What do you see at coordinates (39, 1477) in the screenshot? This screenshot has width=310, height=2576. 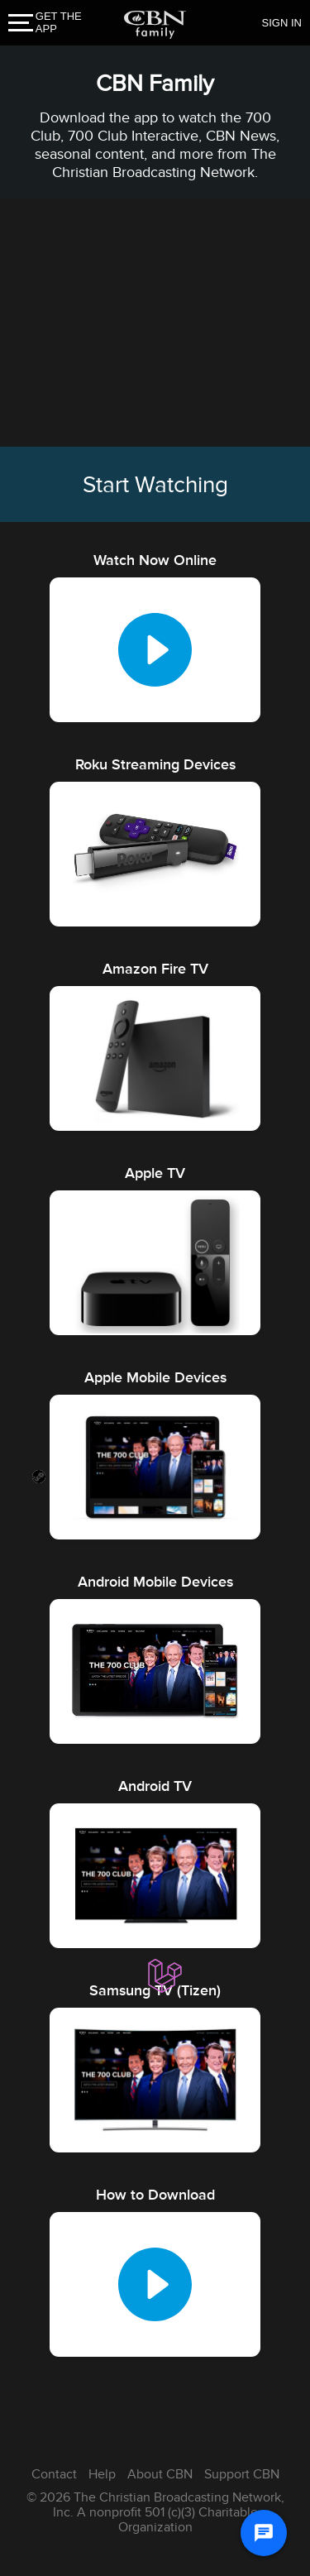 I see `open Steam gaming platform` at bounding box center [39, 1477].